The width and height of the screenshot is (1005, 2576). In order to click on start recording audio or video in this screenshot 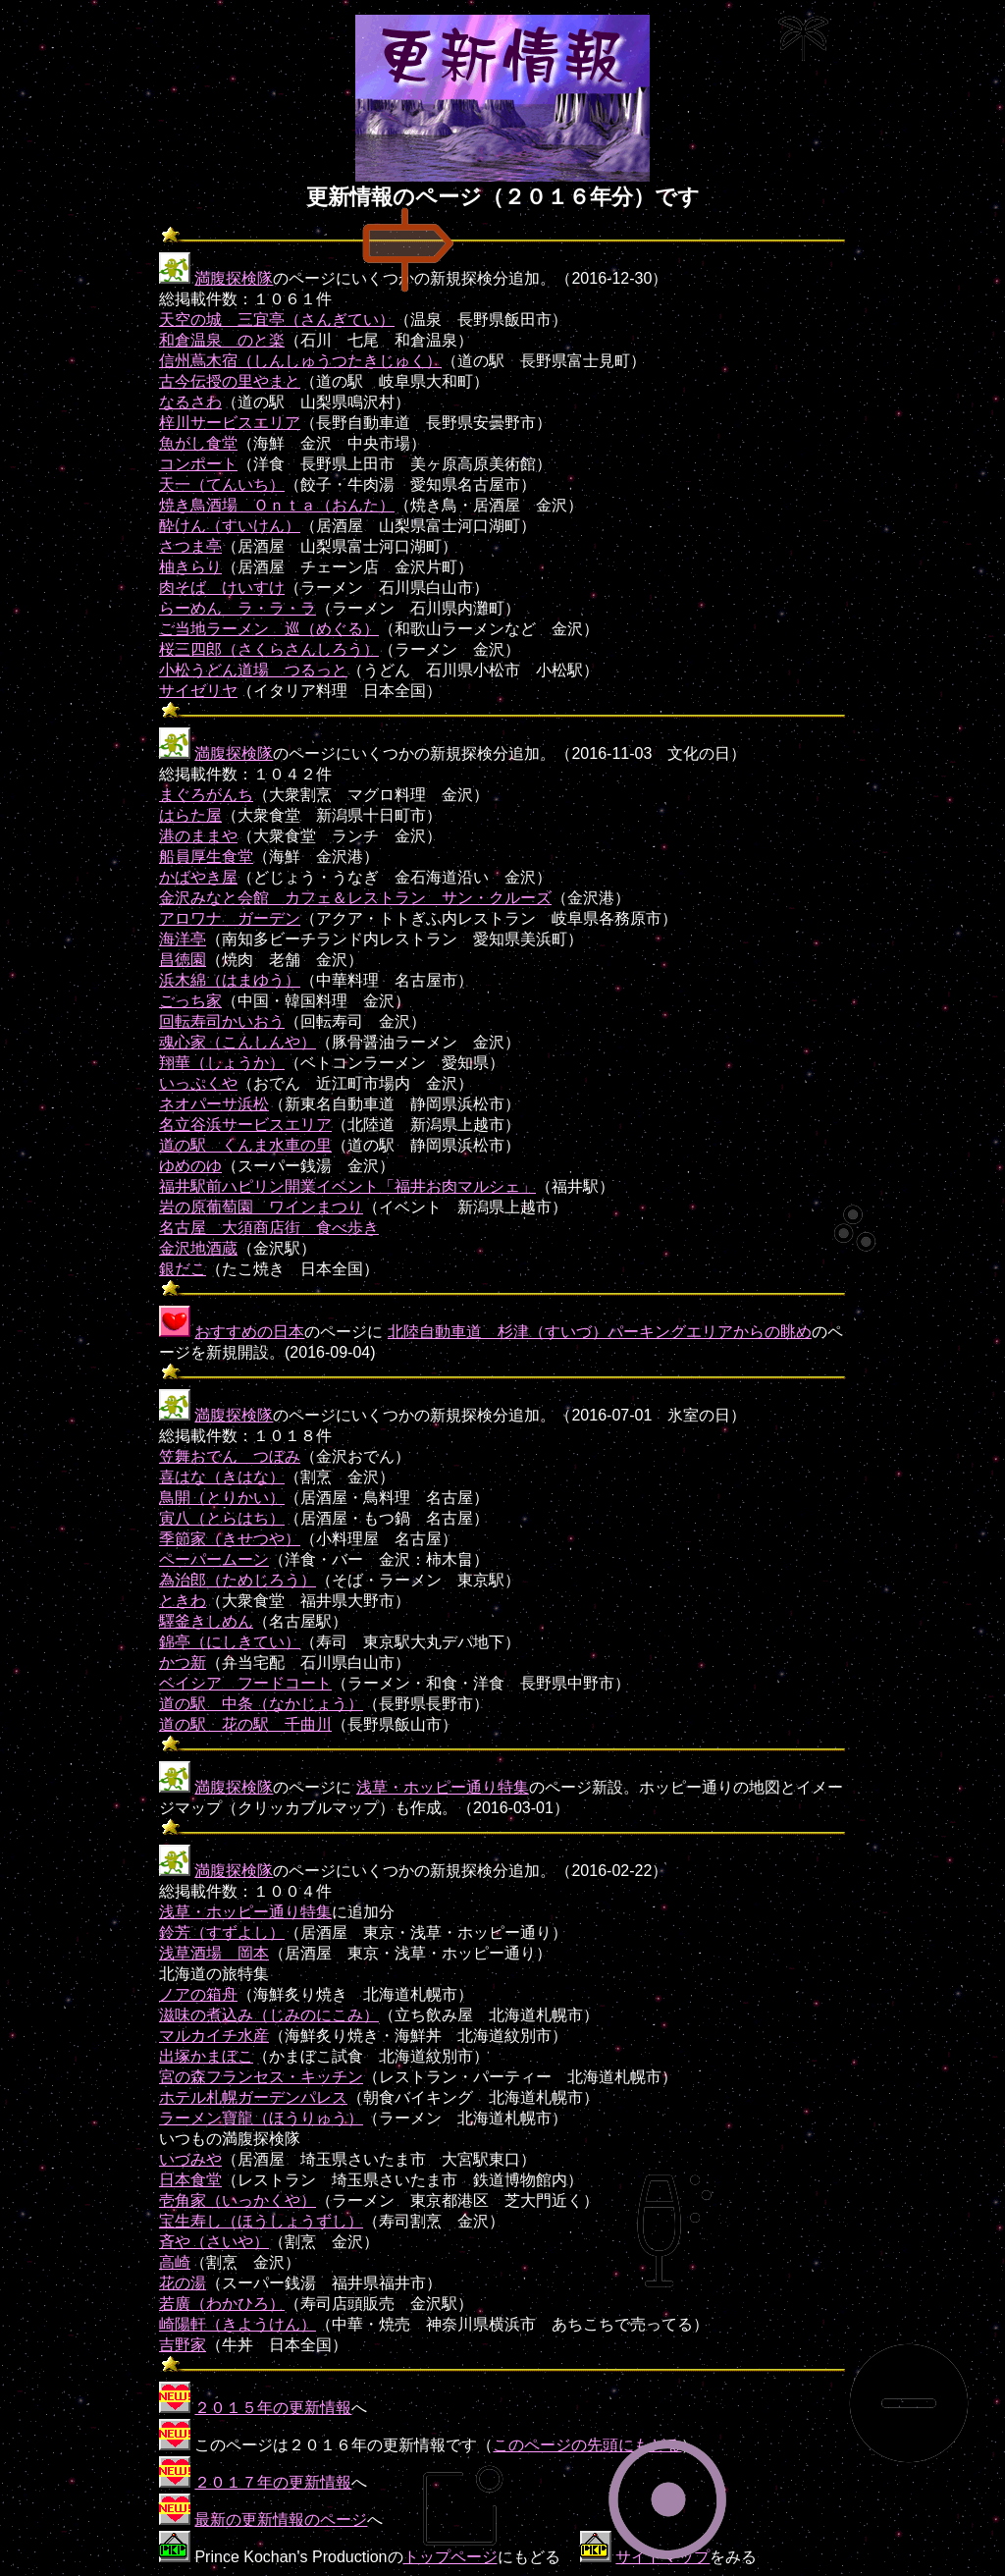, I will do `click(668, 2499)`.